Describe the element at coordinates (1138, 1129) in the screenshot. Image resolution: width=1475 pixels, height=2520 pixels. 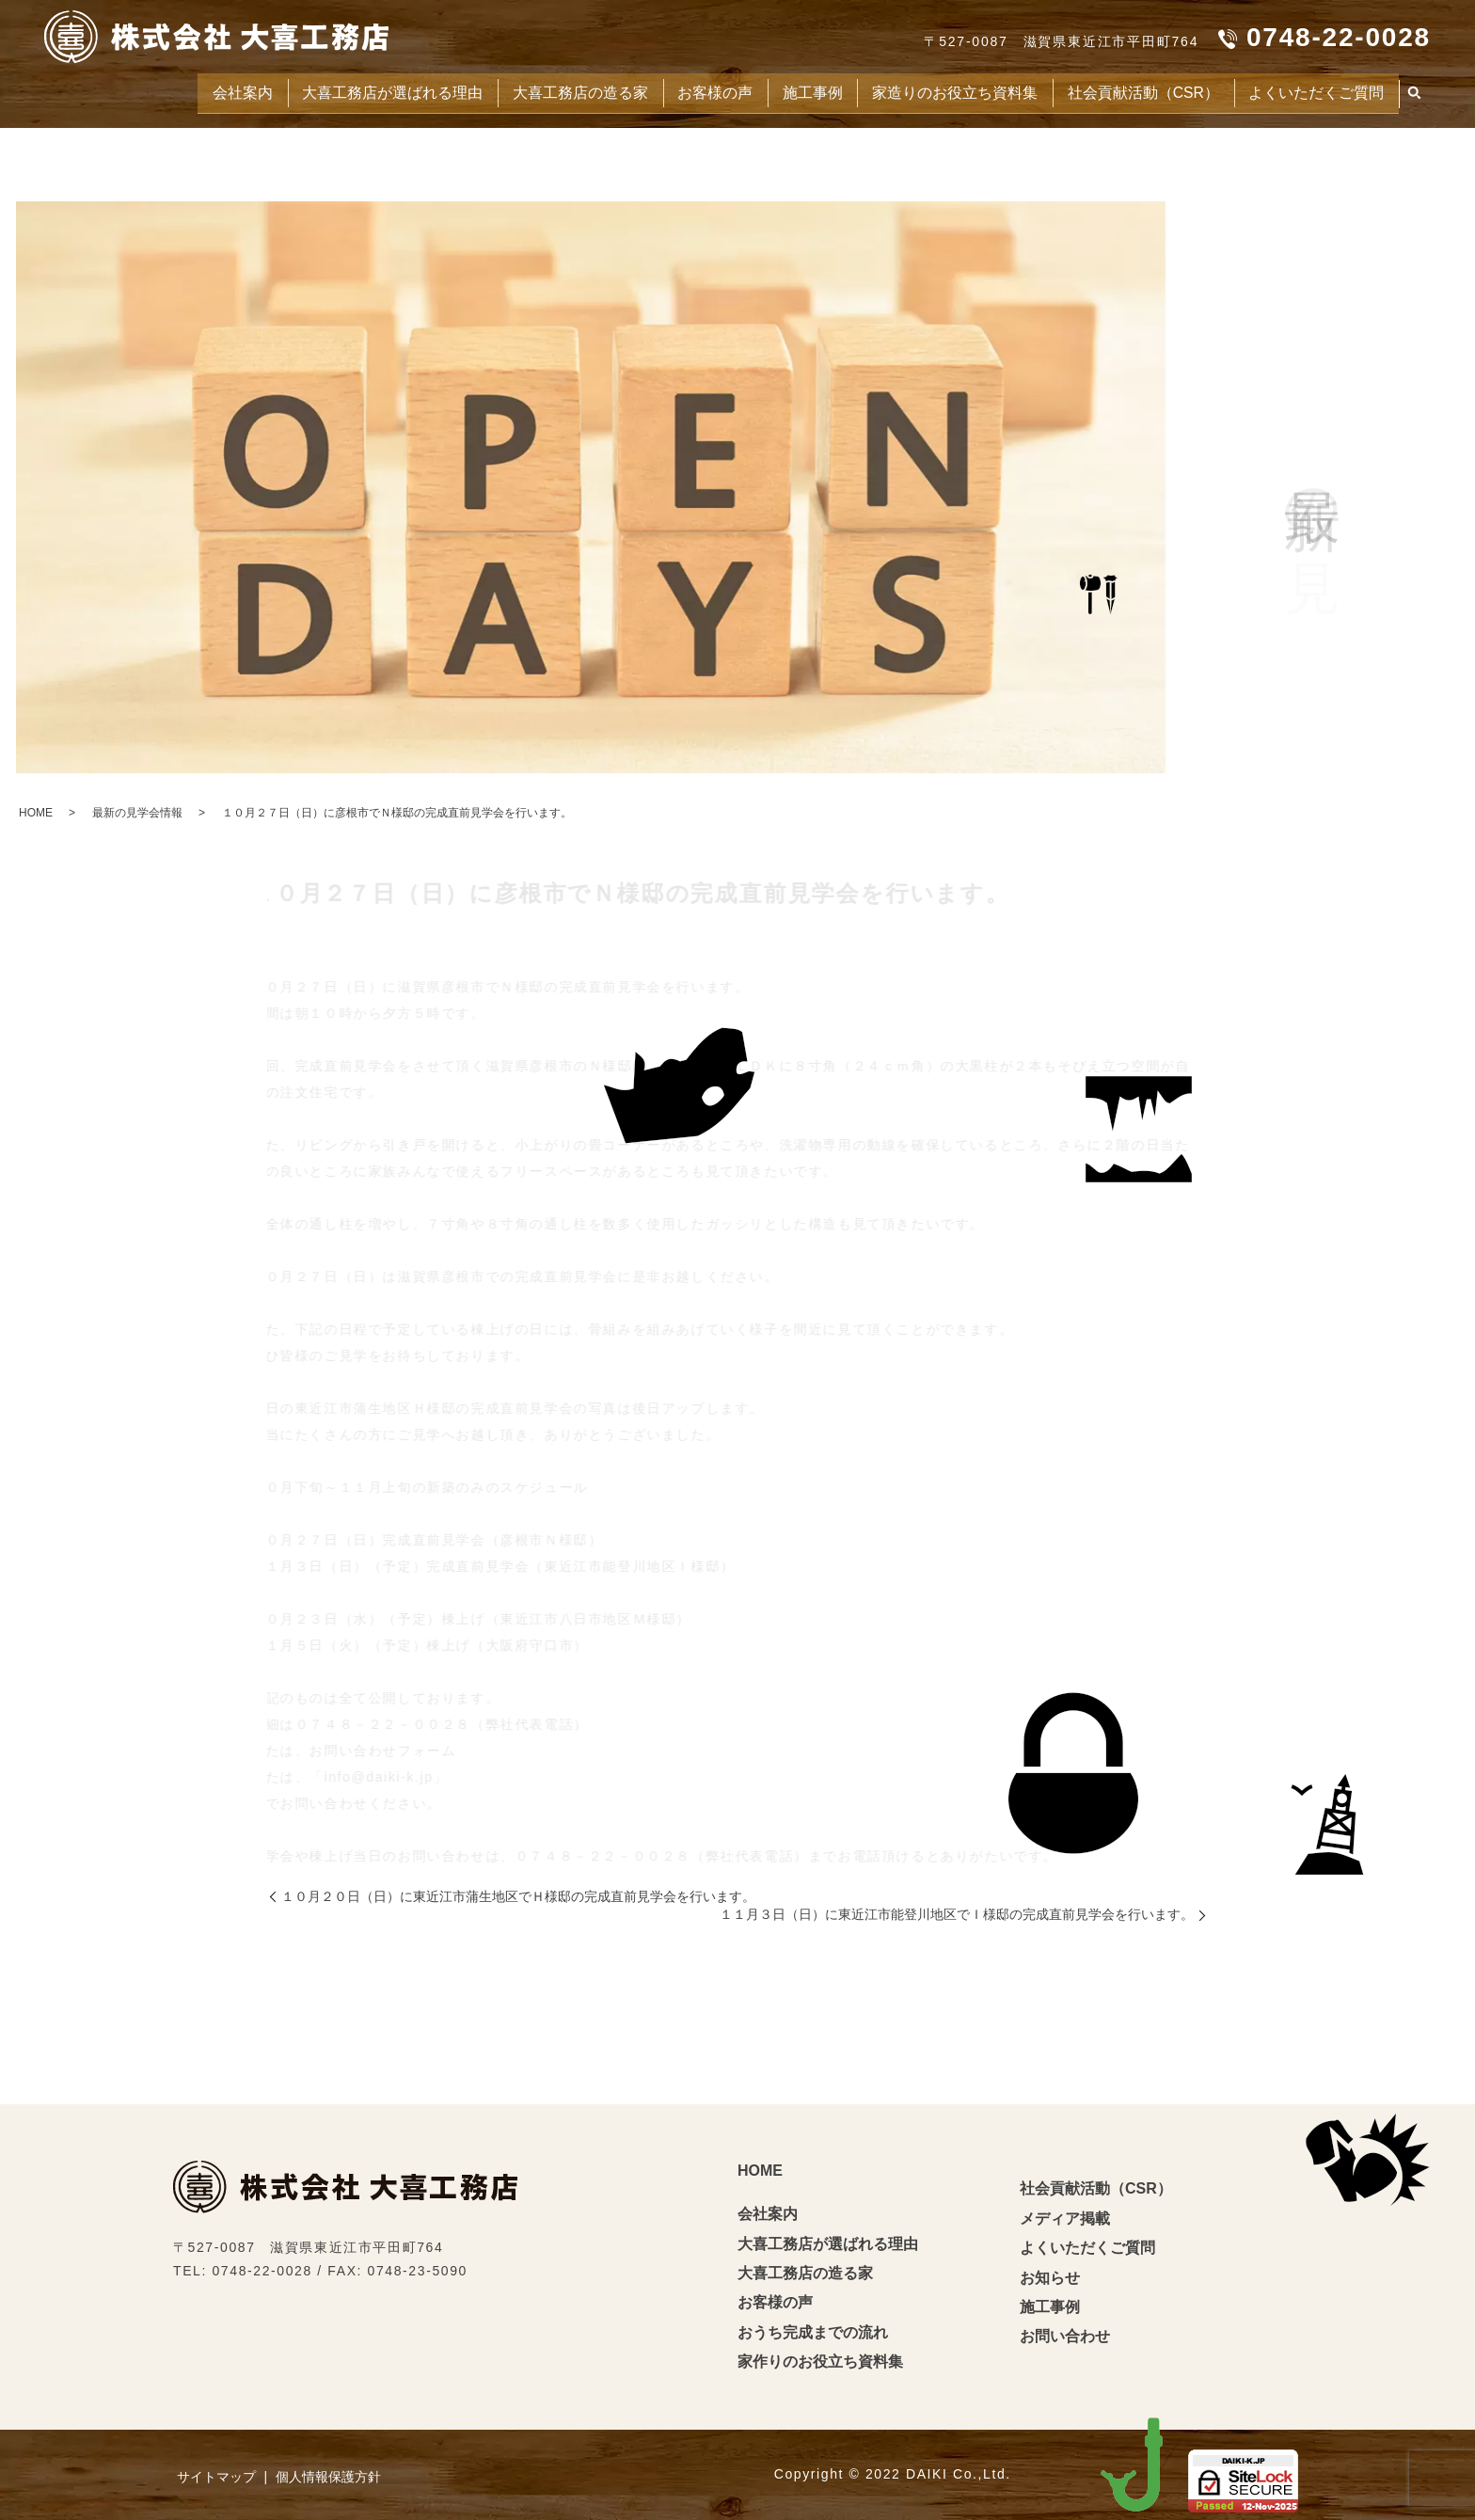
I see `enter a cave or underground area in-game` at that location.